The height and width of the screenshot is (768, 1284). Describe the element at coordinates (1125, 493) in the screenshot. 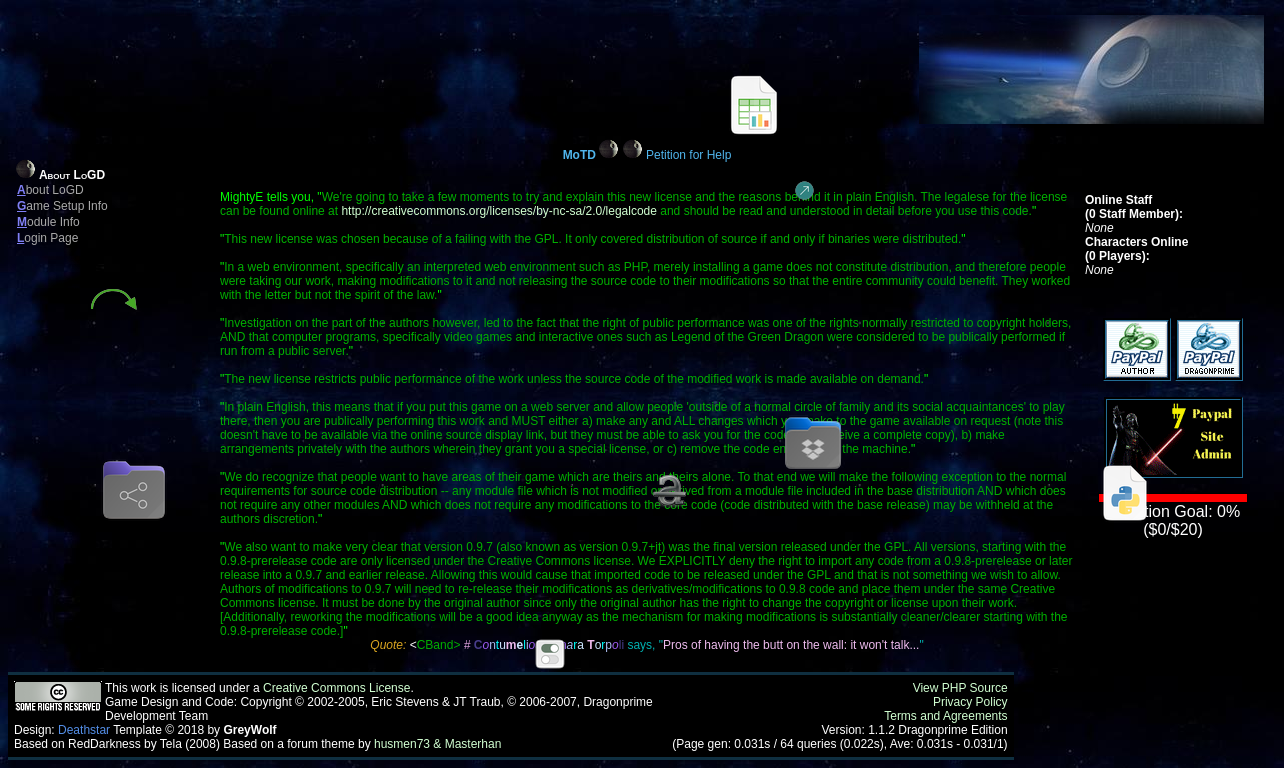

I see `a python source code file` at that location.